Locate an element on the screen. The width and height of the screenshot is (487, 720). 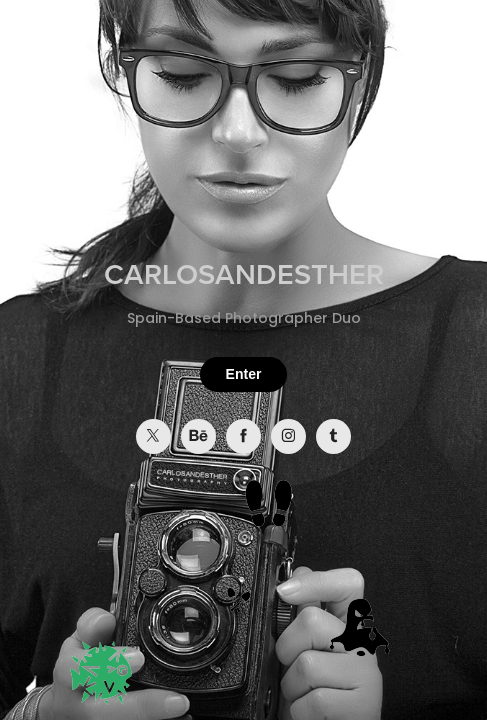
slime enemy or creature in a game interface is located at coordinates (359, 627).